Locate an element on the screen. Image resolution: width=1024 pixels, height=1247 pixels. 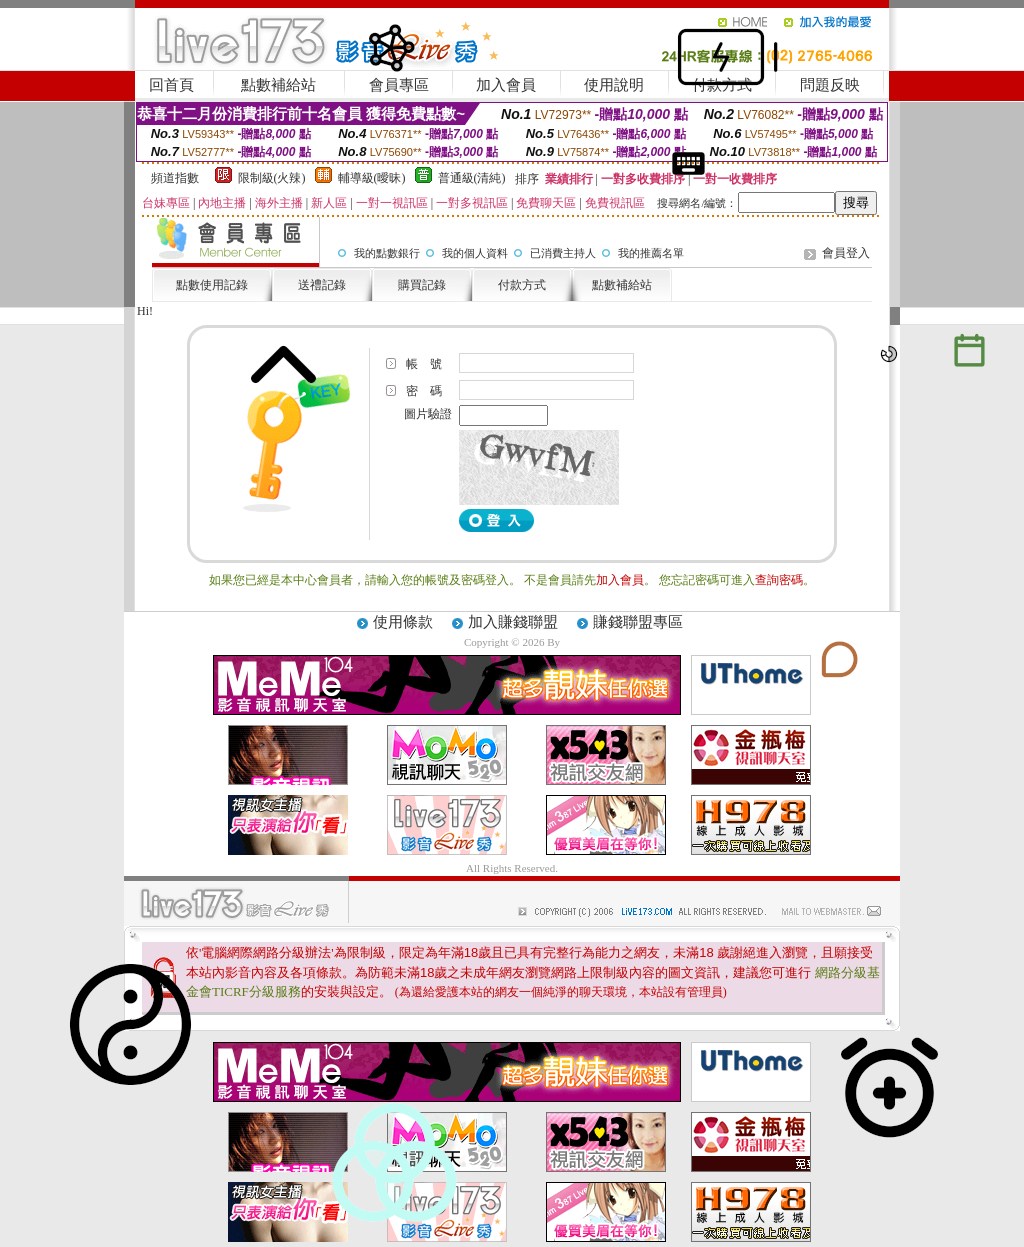
collapse an expanded section is located at coordinates (283, 381).